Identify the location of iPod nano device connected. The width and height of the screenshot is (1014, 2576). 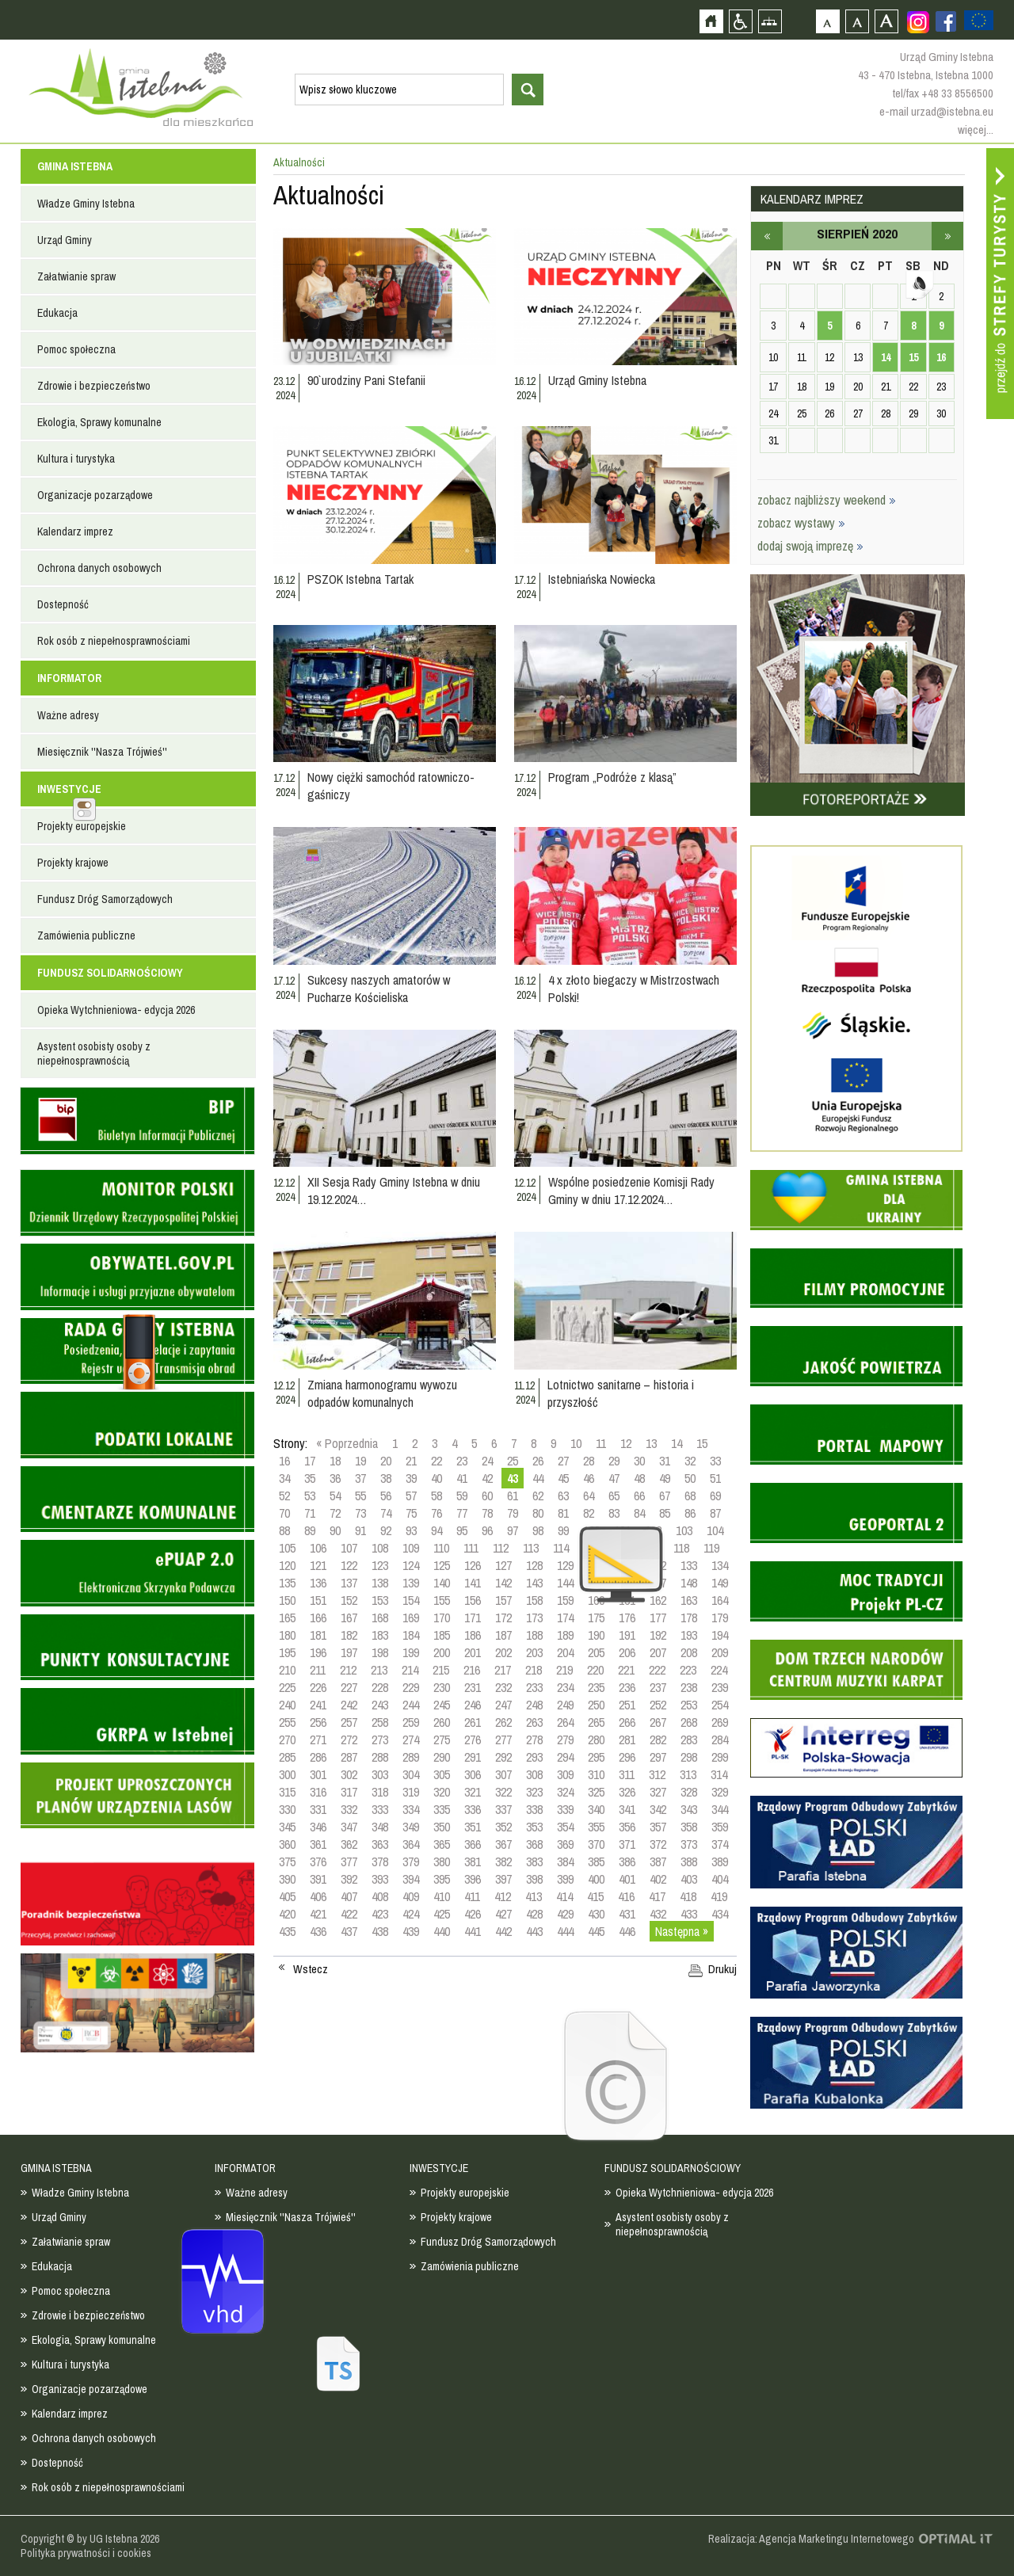
(139, 1353).